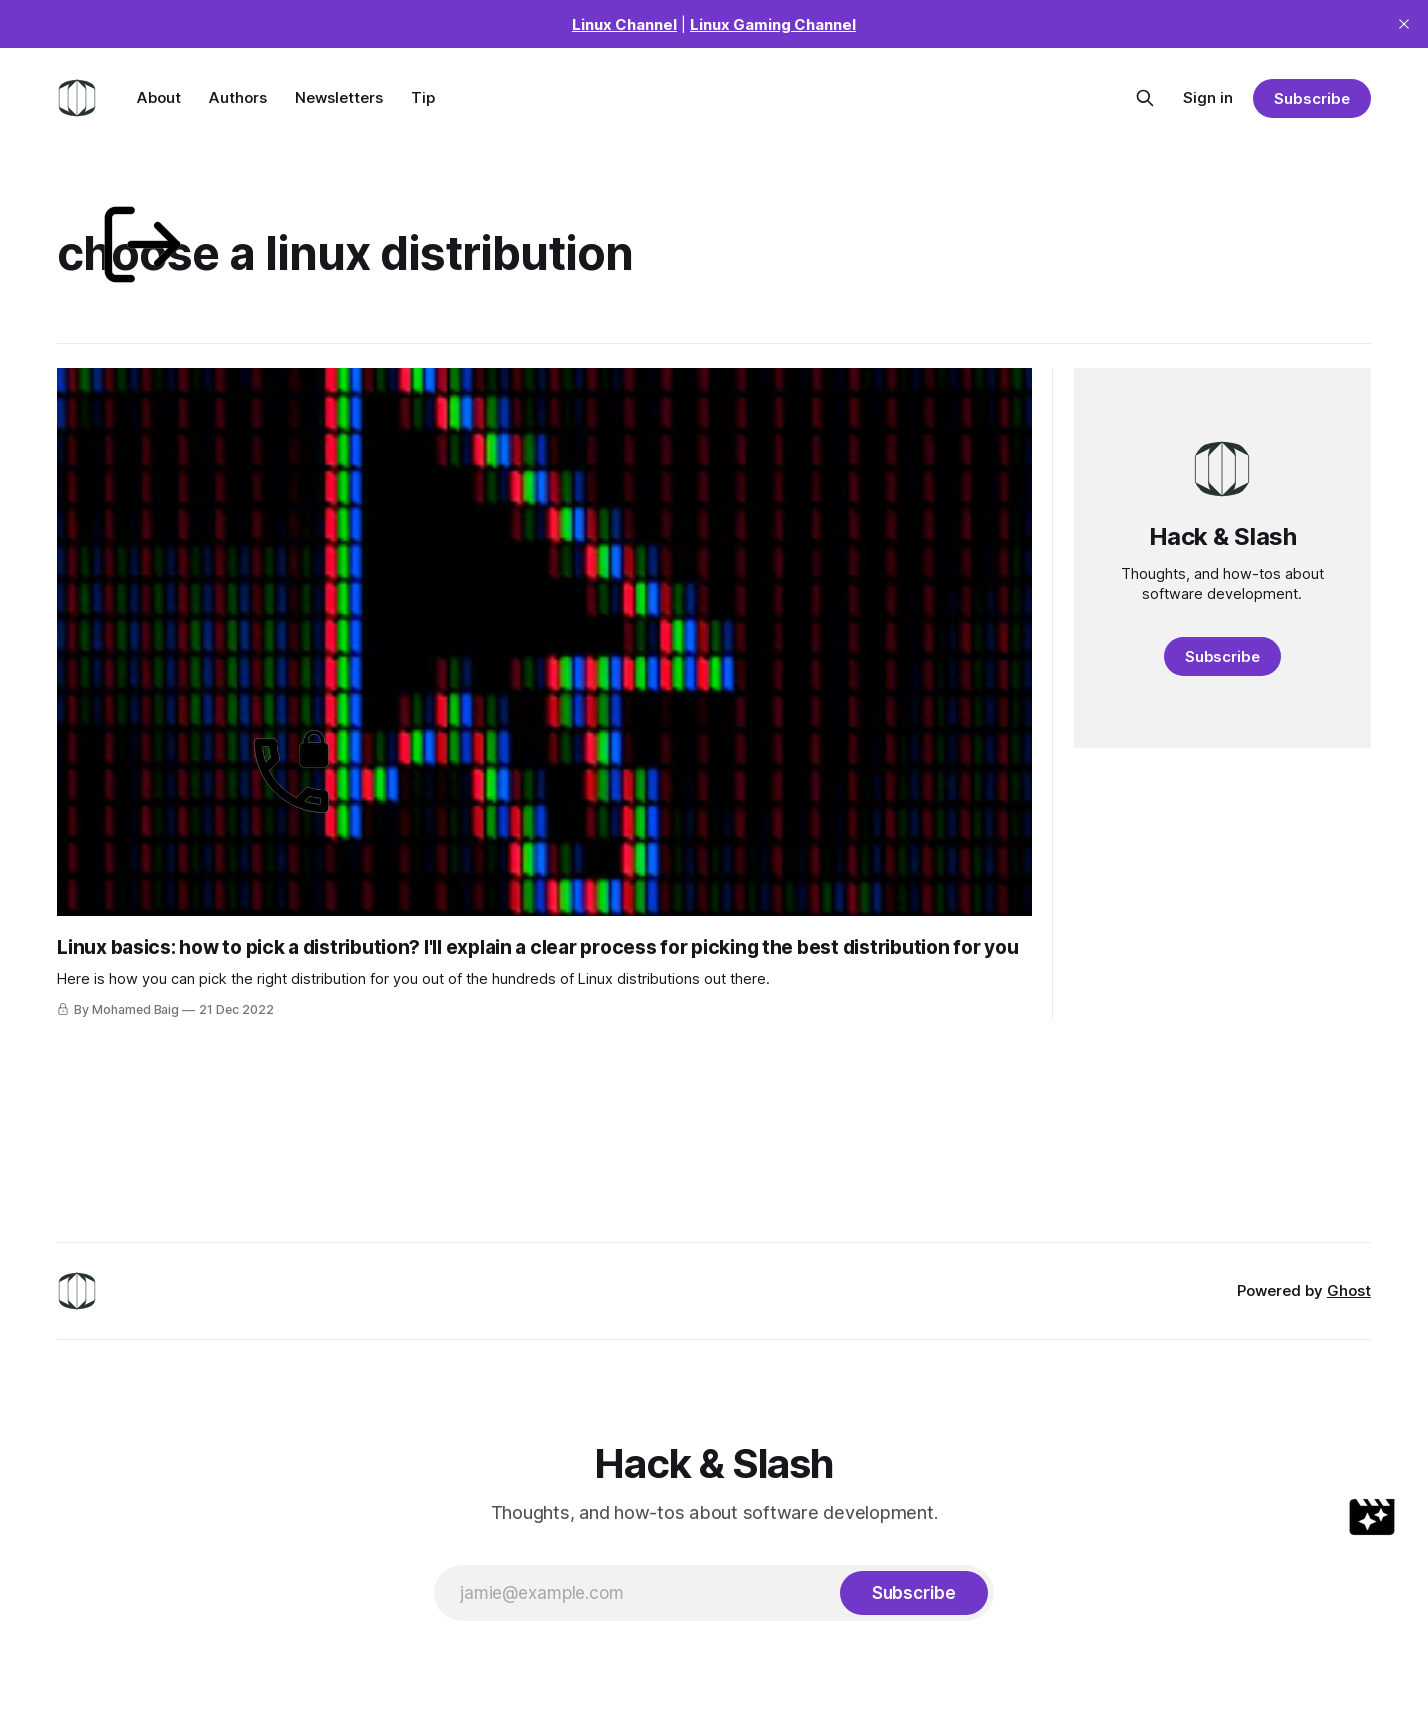  Describe the element at coordinates (291, 775) in the screenshot. I see `phone is locked or secured` at that location.